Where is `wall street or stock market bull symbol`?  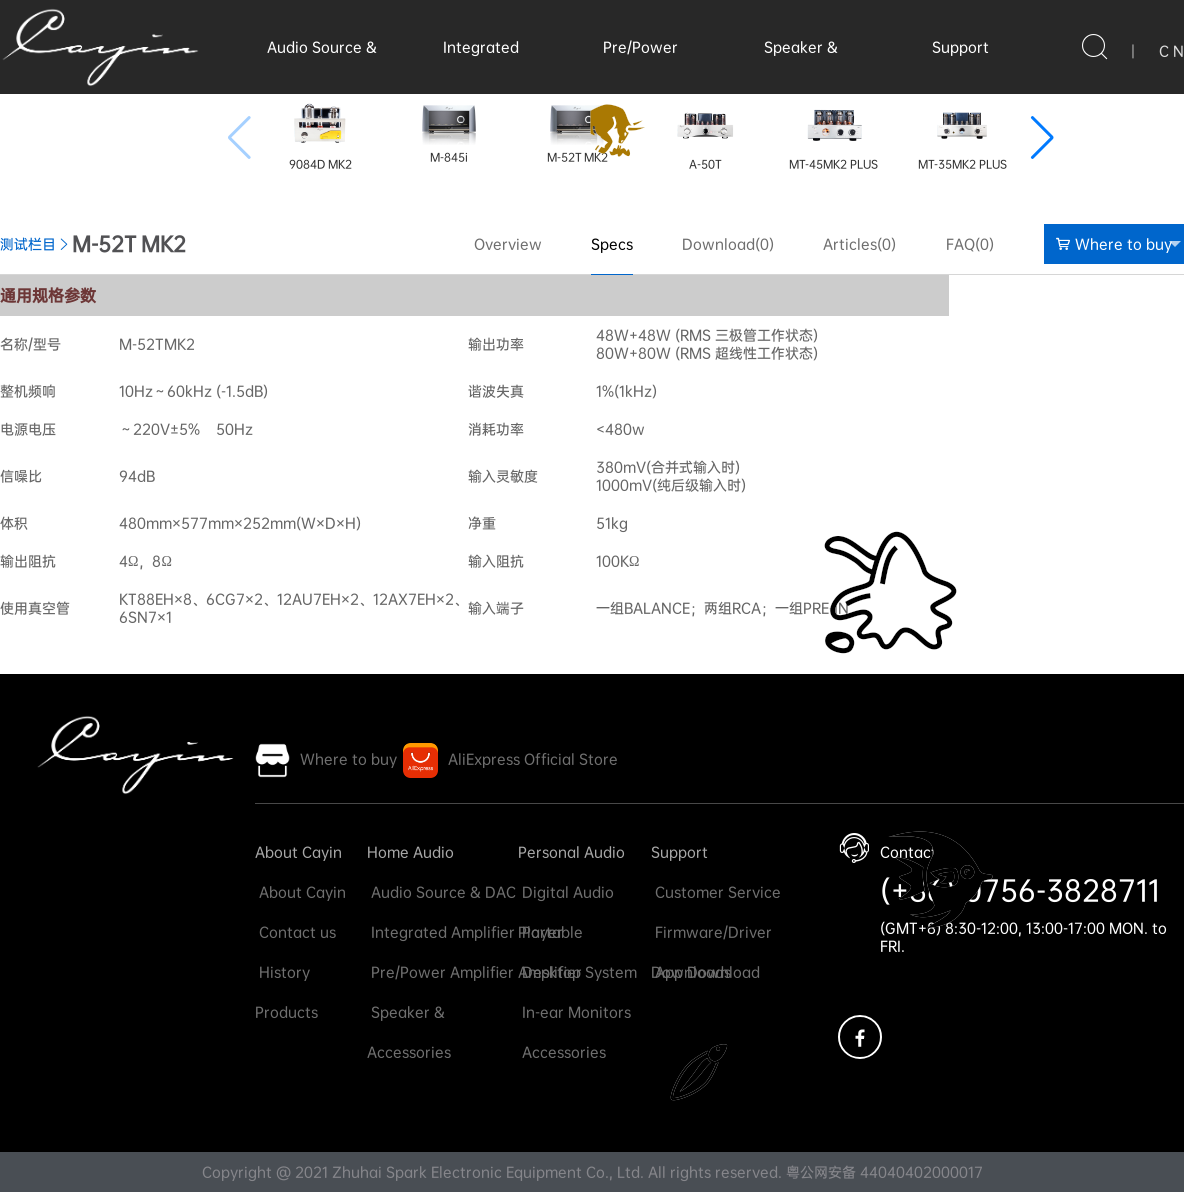
wall street or stock market bull symbol is located at coordinates (619, 128).